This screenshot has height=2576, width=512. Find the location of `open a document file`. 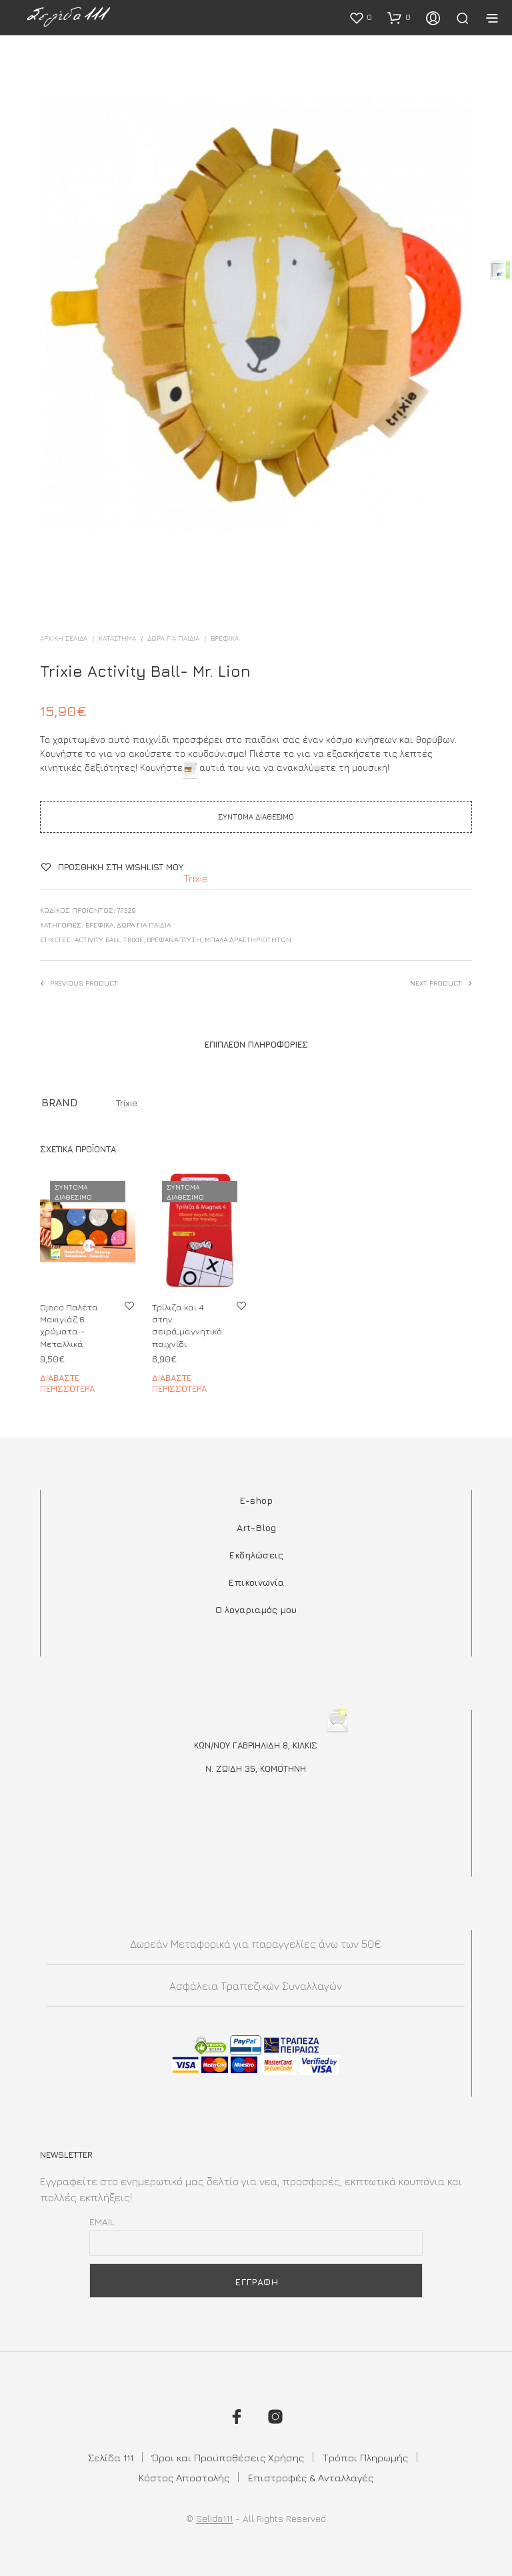

open a document file is located at coordinates (190, 770).